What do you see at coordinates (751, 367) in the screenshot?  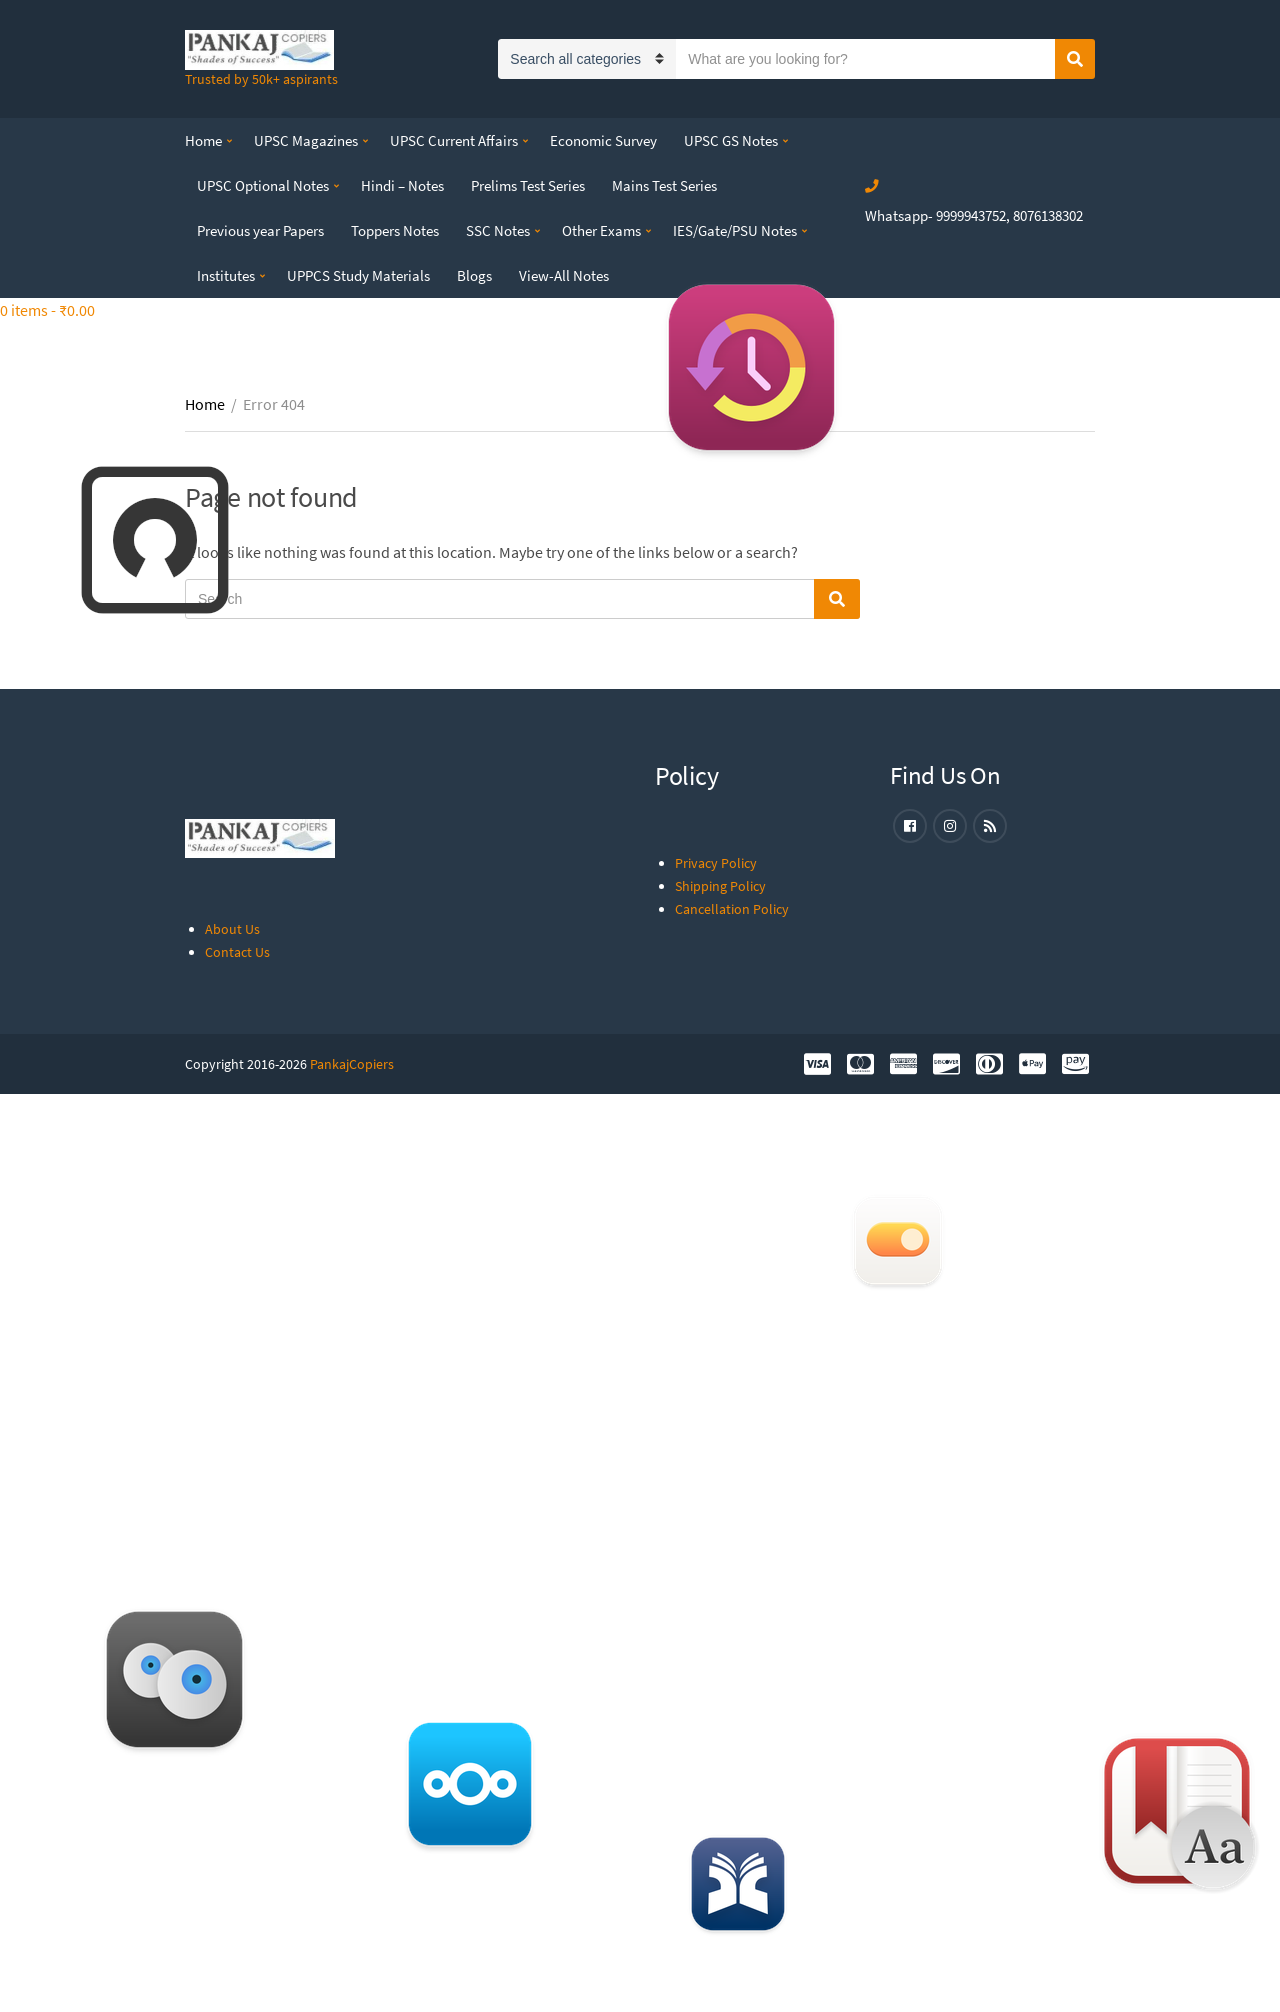 I see `open pika backup to manage system backups` at bounding box center [751, 367].